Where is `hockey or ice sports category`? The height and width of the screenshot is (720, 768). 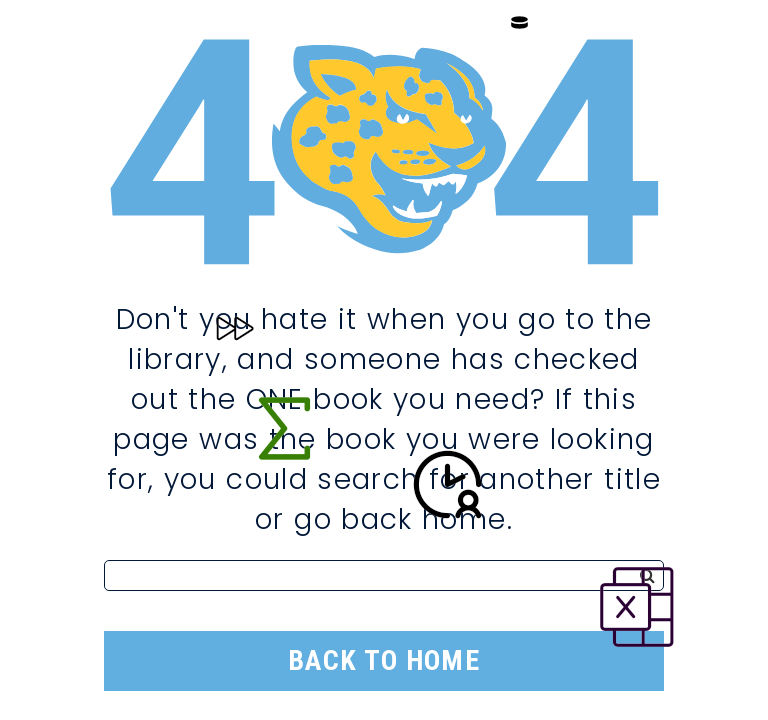 hockey or ice sports category is located at coordinates (519, 22).